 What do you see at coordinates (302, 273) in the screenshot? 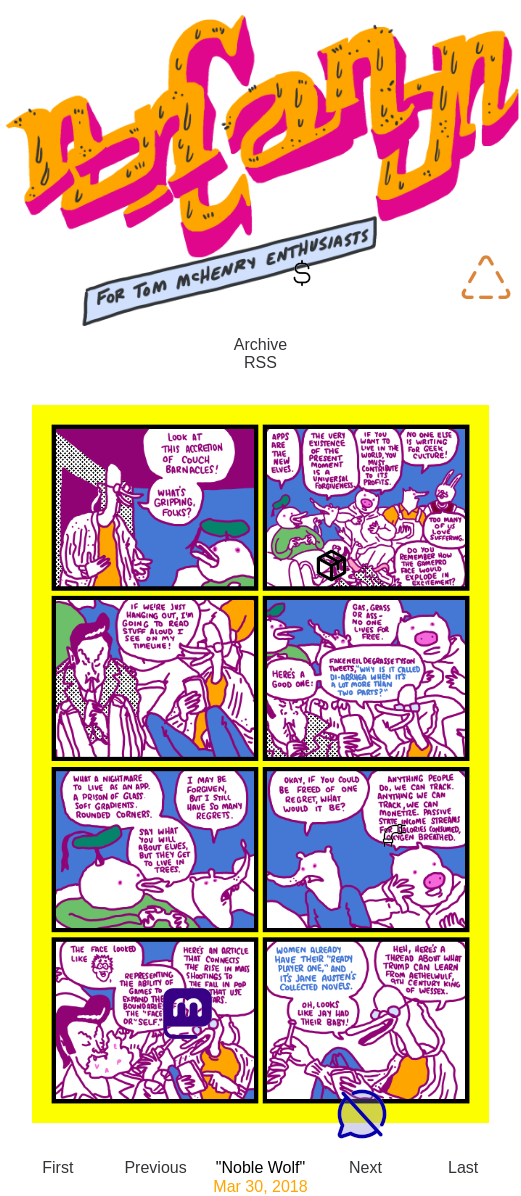
I see `view pricing or payment options` at bounding box center [302, 273].